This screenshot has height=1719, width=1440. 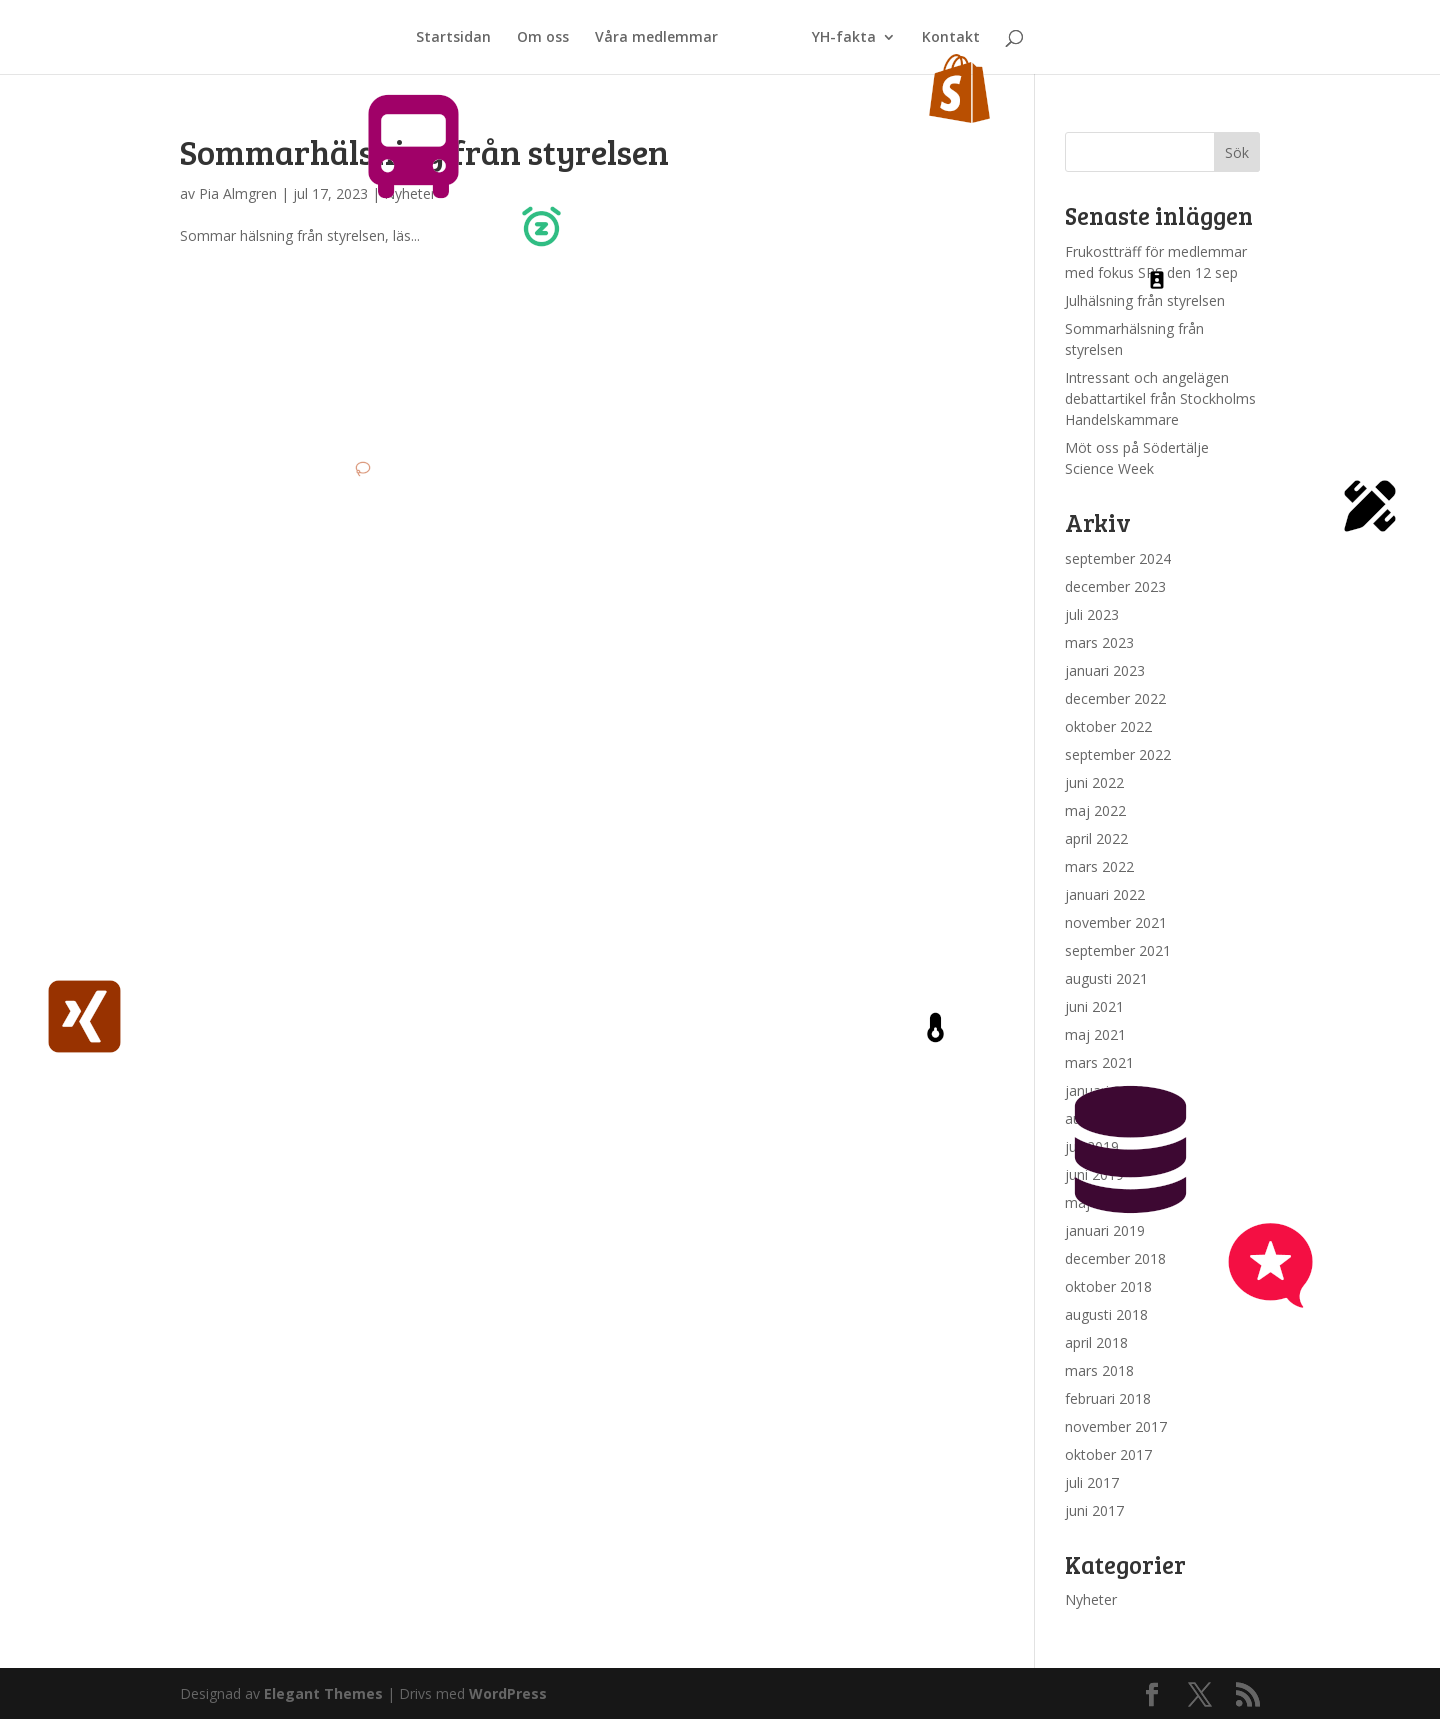 What do you see at coordinates (1270, 1265) in the screenshot?
I see `micro.blog social platform logo` at bounding box center [1270, 1265].